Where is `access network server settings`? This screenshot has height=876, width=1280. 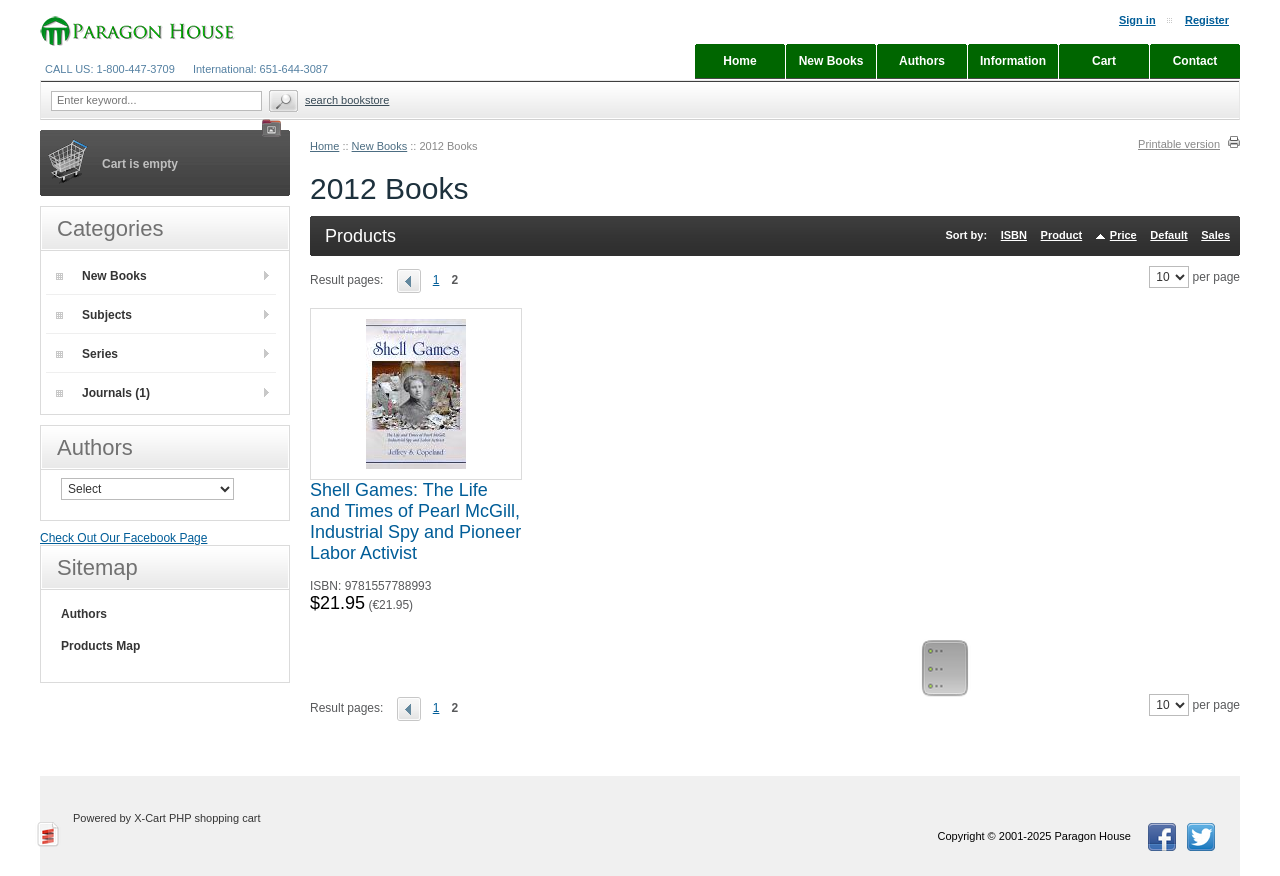
access network server settings is located at coordinates (945, 668).